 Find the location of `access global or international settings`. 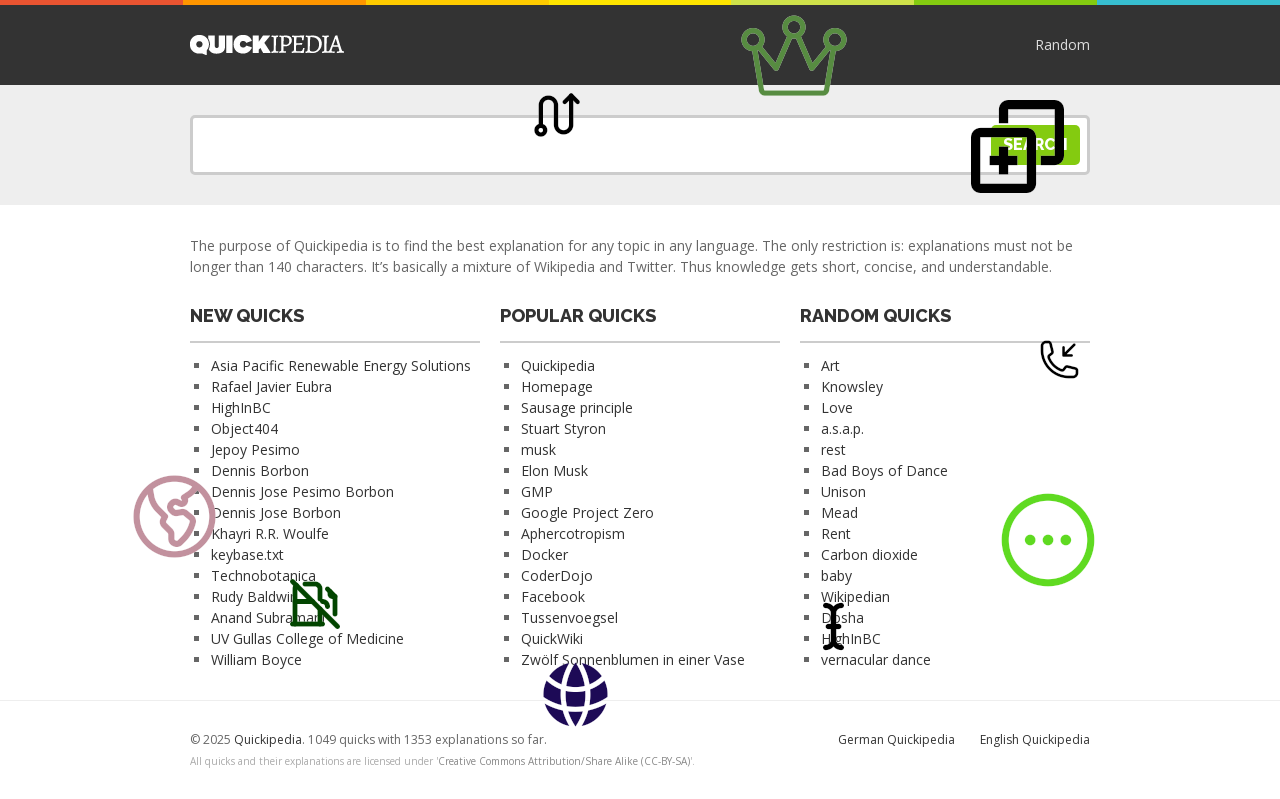

access global or international settings is located at coordinates (575, 694).